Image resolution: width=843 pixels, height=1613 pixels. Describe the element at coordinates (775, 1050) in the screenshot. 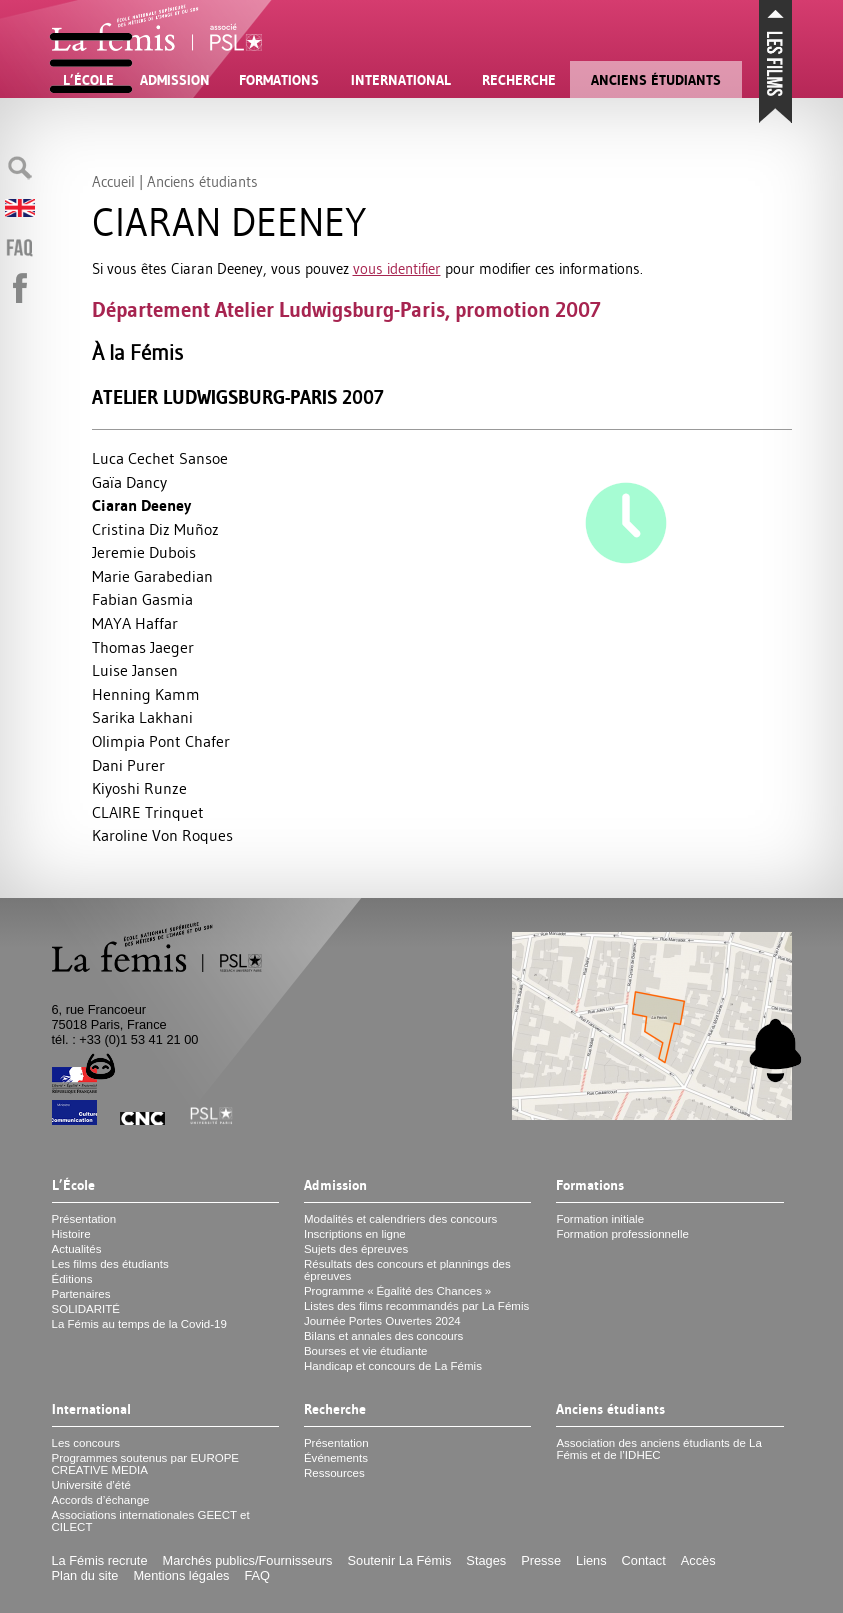

I see `view notifications` at that location.